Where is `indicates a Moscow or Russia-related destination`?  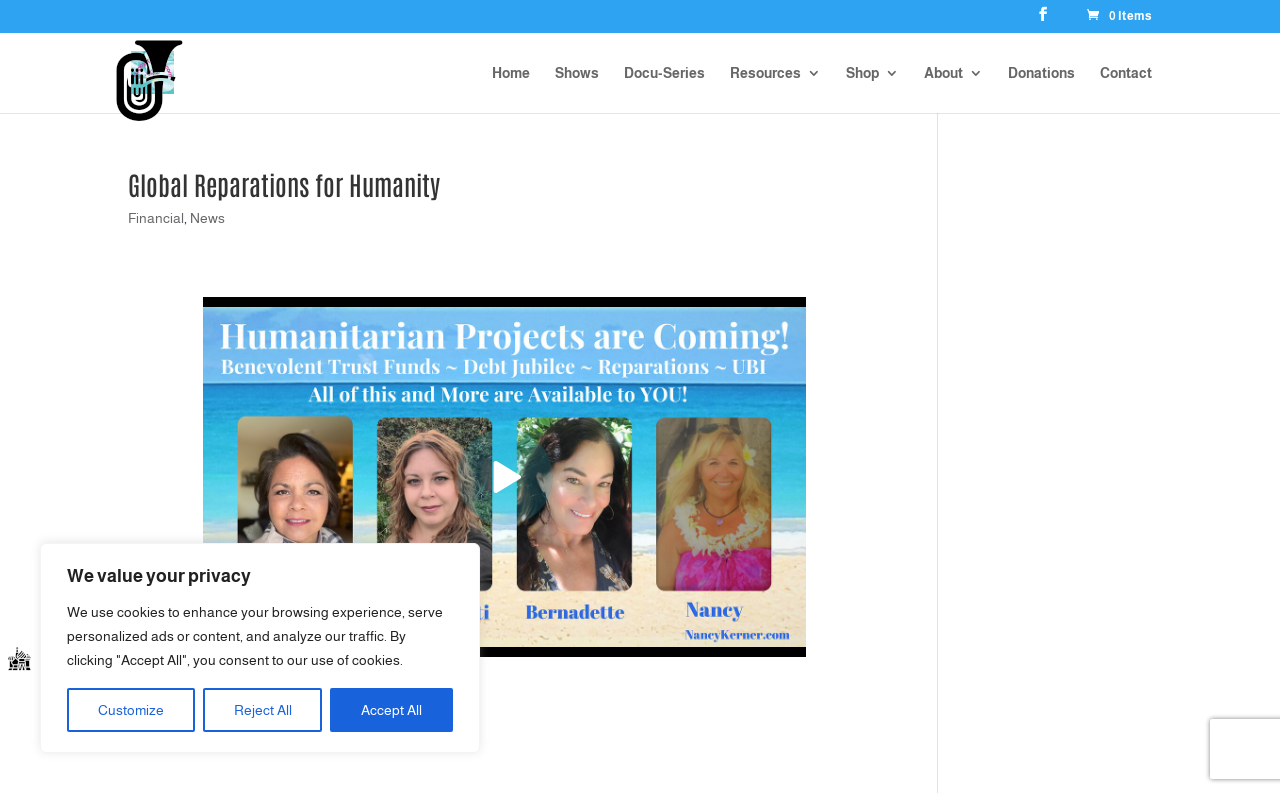 indicates a Moscow or Russia-related destination is located at coordinates (19, 658).